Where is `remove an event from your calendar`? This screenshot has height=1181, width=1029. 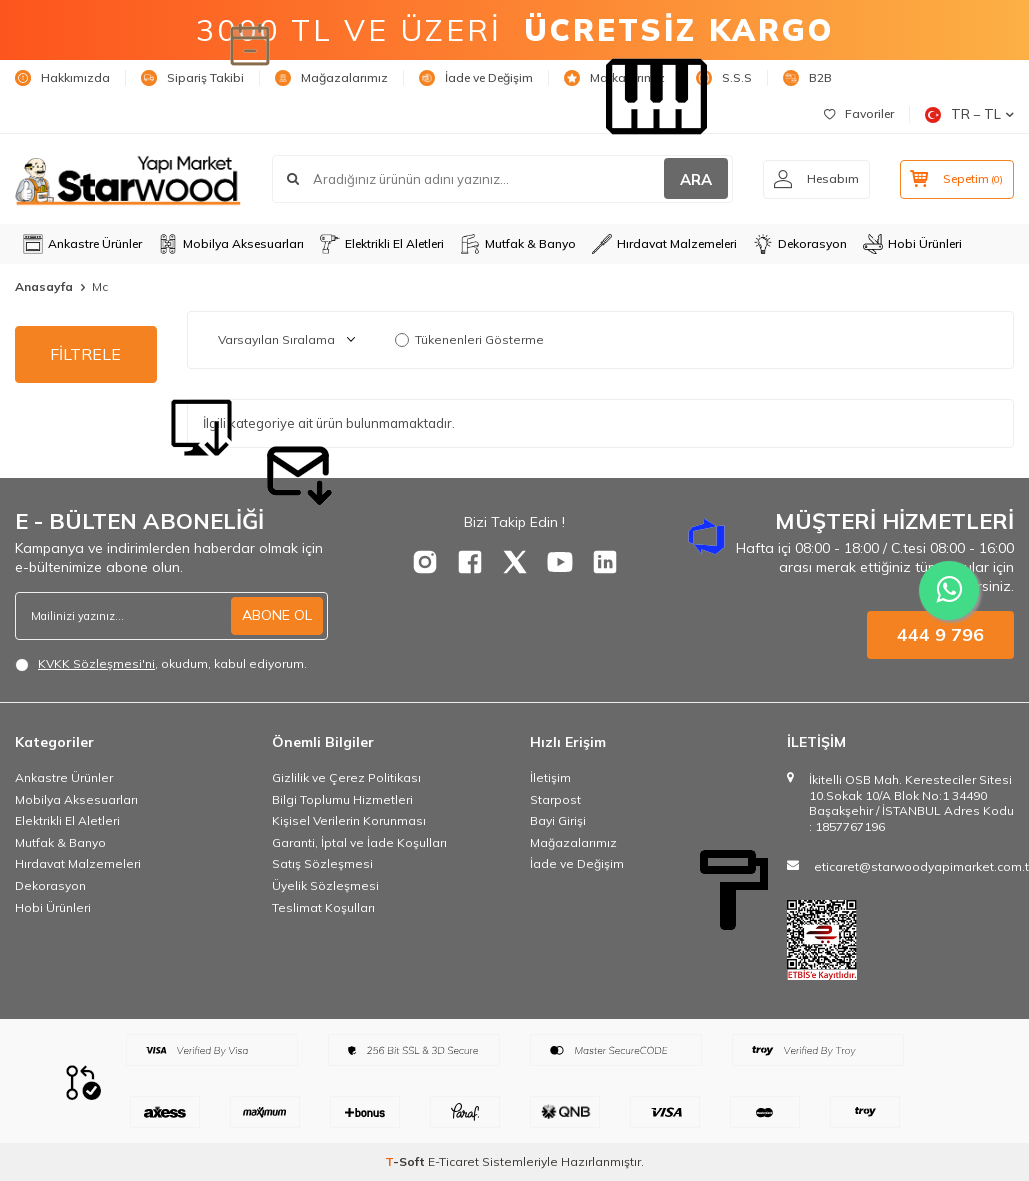 remove an event from your calendar is located at coordinates (250, 46).